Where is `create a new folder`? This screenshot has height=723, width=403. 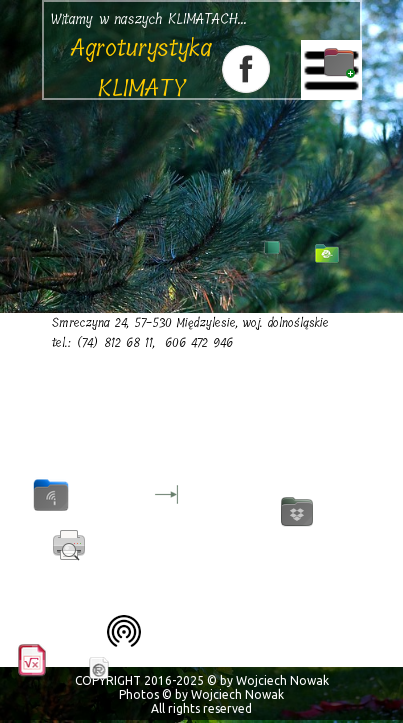 create a new folder is located at coordinates (339, 62).